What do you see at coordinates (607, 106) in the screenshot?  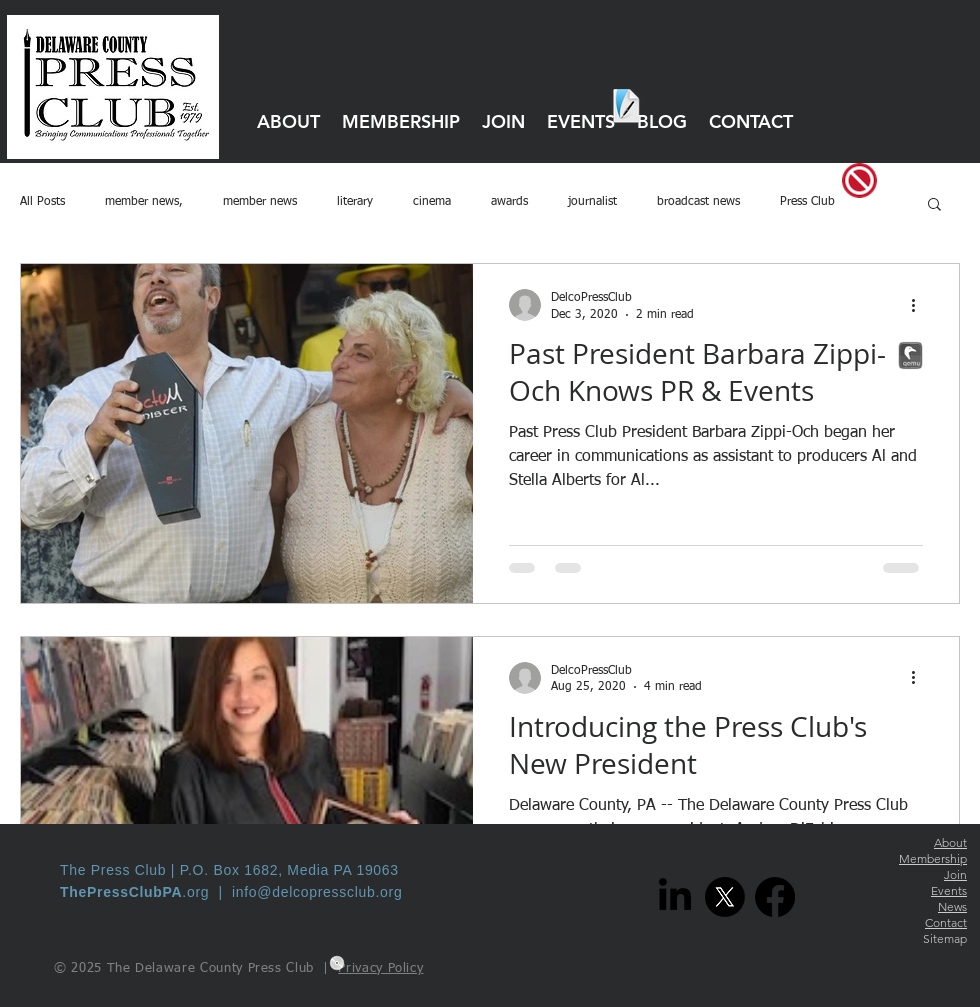 I see `a scribus document file` at bounding box center [607, 106].